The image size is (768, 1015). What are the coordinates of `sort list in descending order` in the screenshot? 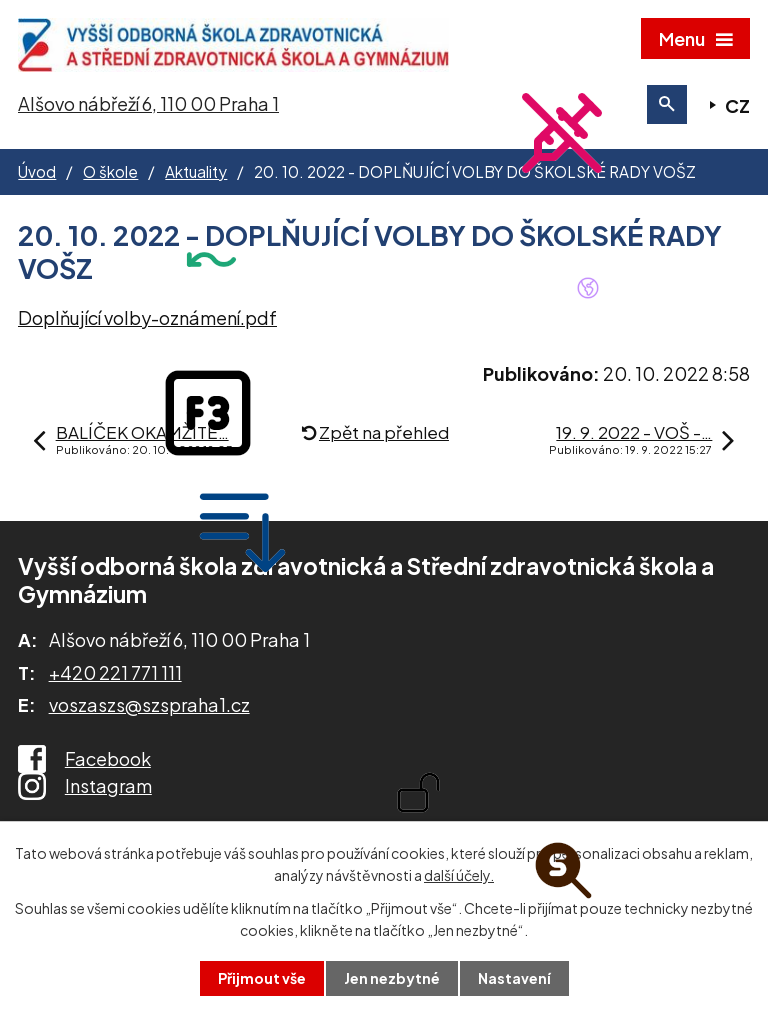 It's located at (242, 529).